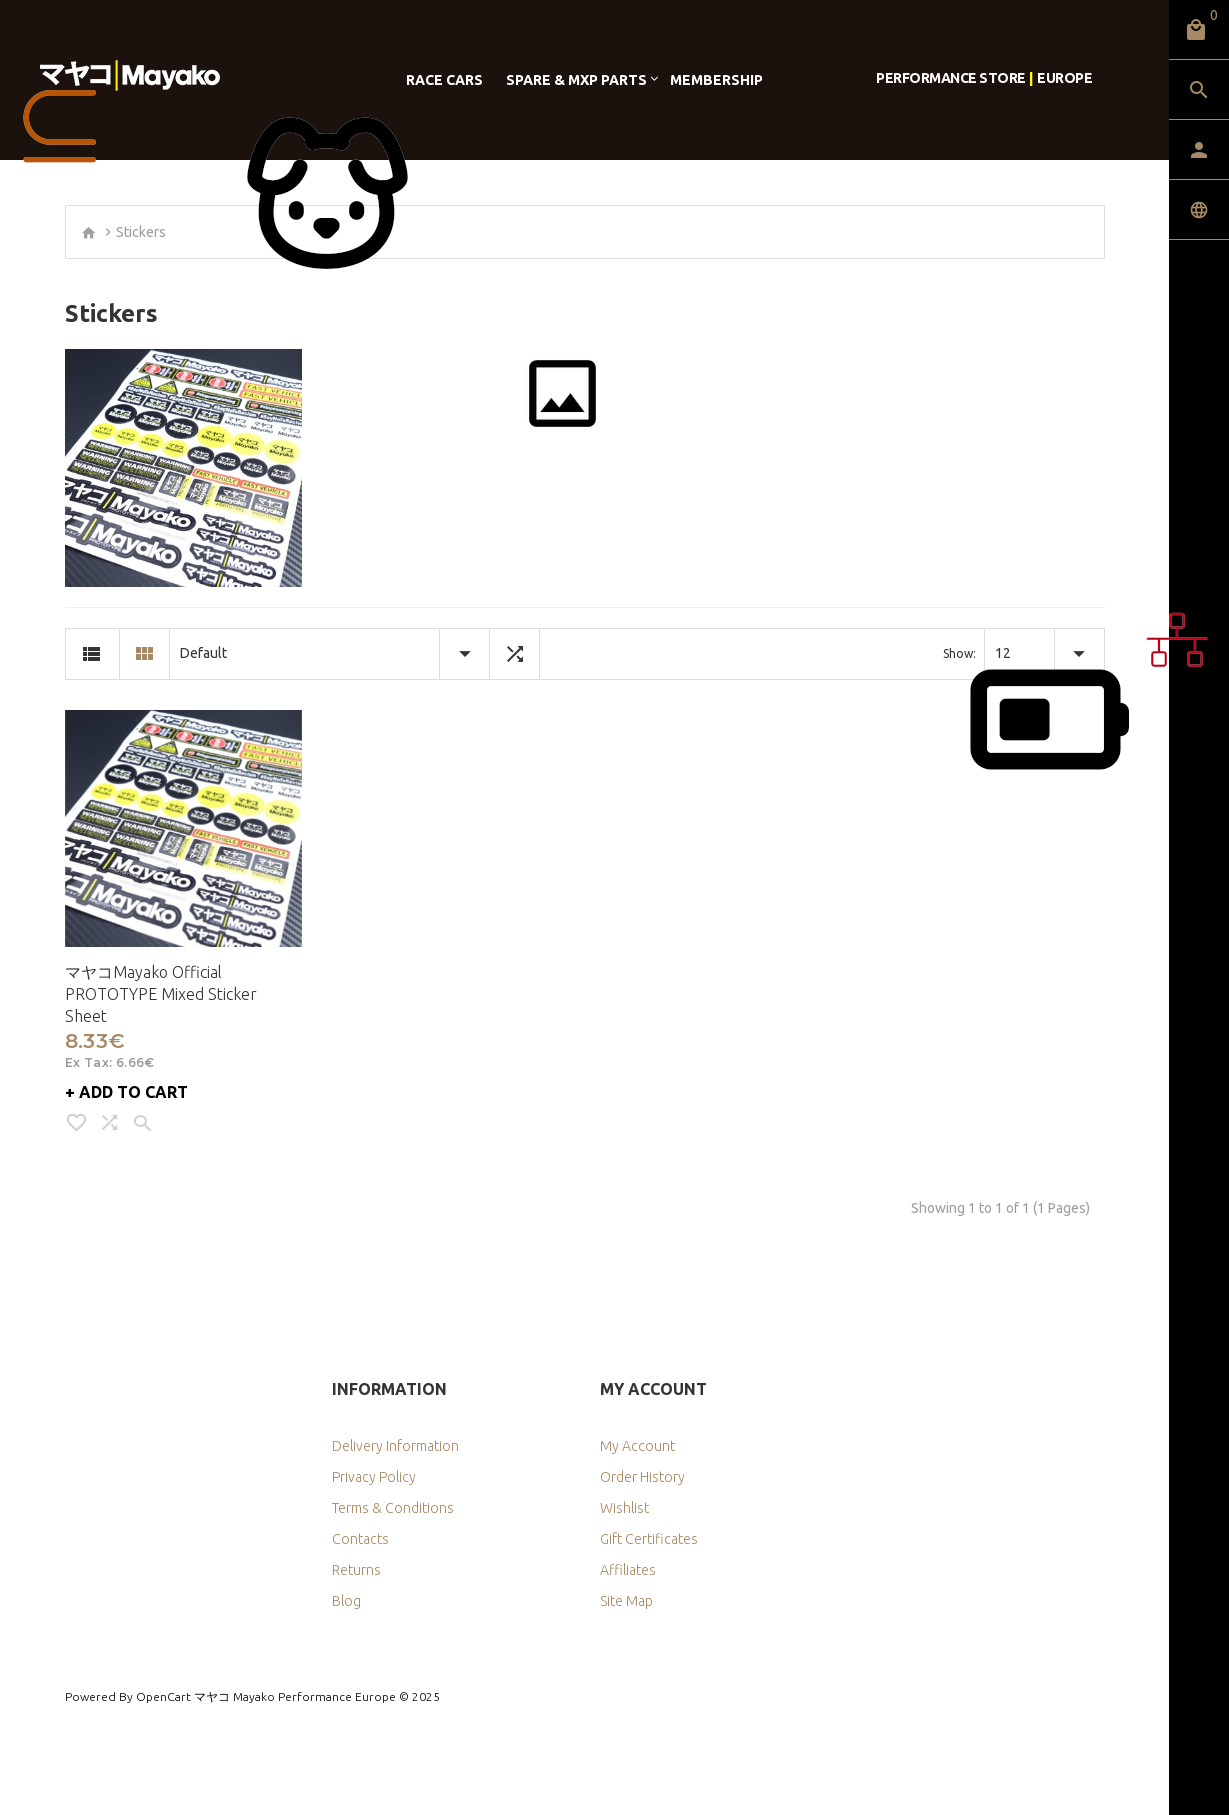  Describe the element at coordinates (1045, 719) in the screenshot. I see `indicates battery at 50% charge` at that location.